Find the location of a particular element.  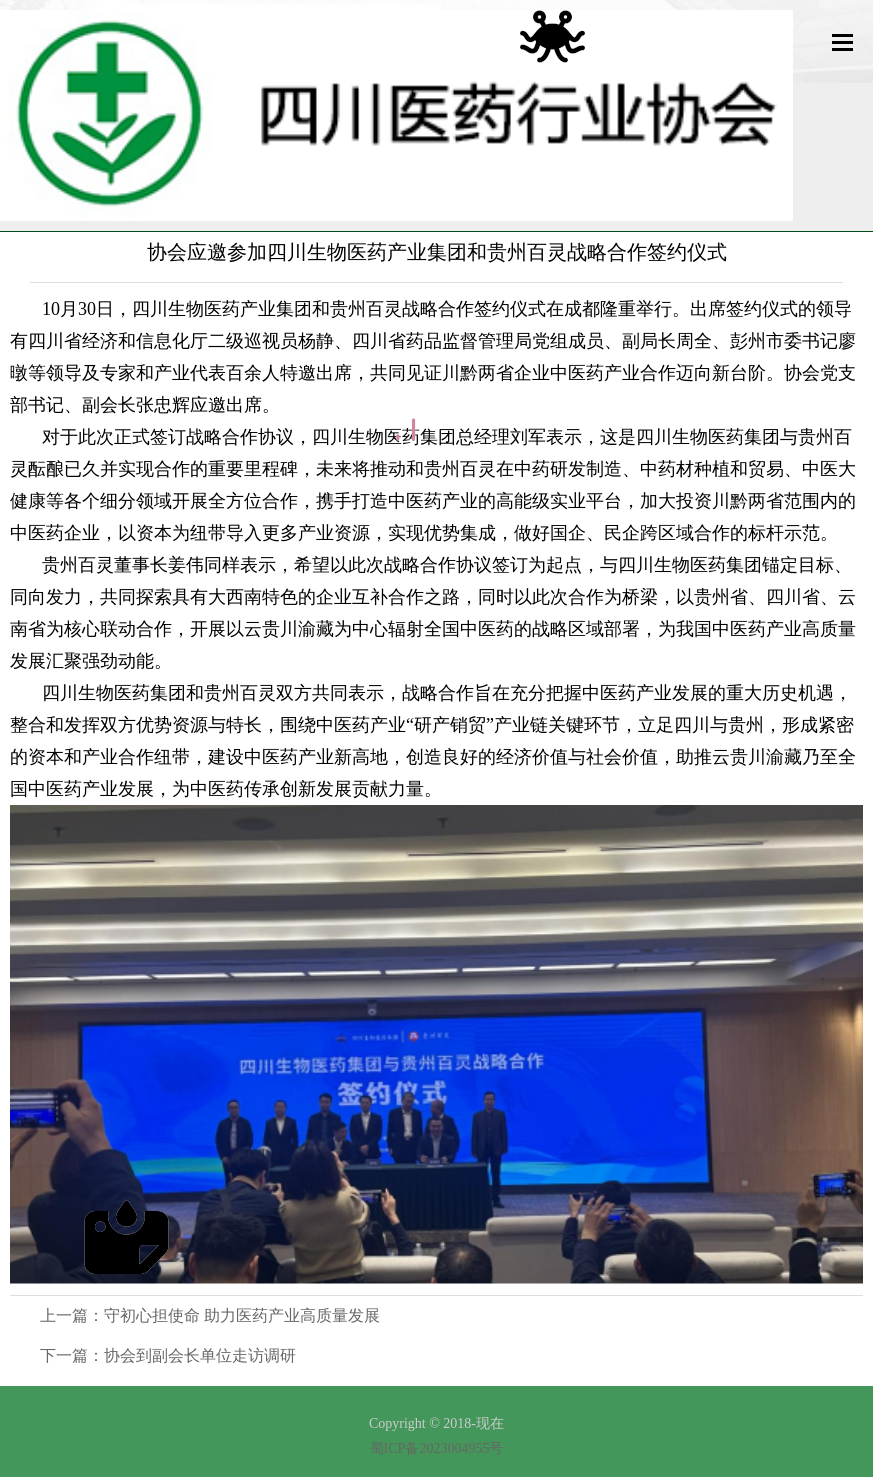

indicates weak cellular signal strength is located at coordinates (432, 410).